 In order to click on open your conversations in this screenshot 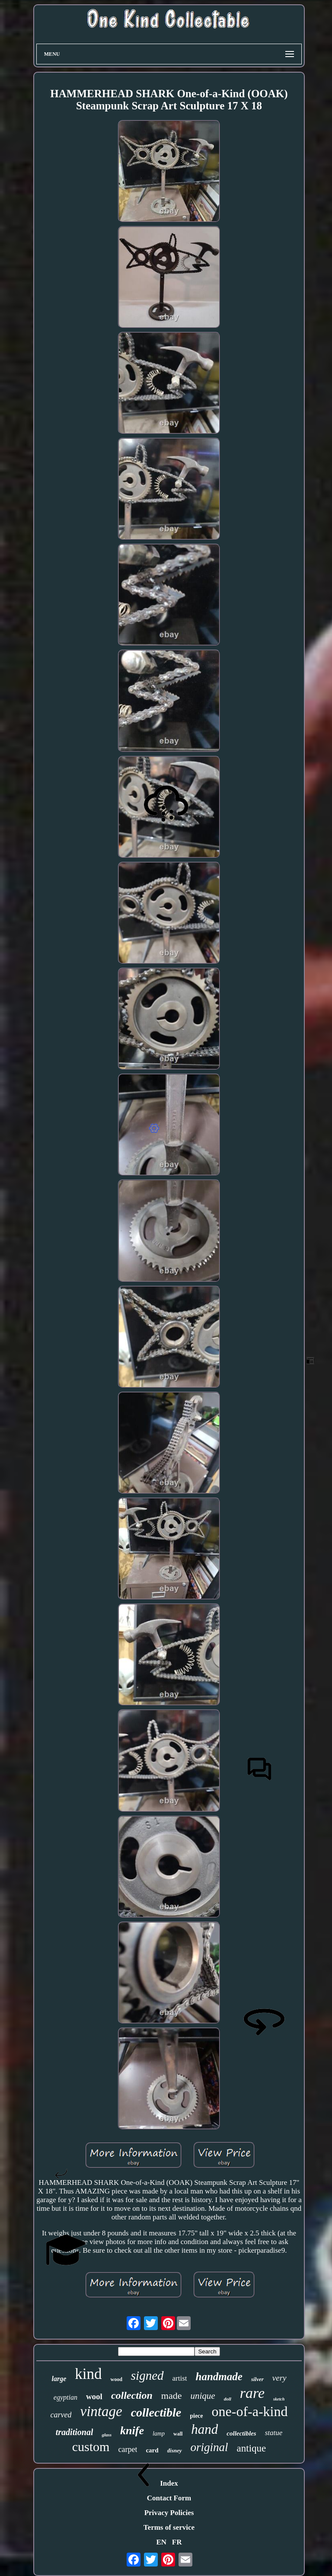, I will do `click(259, 1769)`.